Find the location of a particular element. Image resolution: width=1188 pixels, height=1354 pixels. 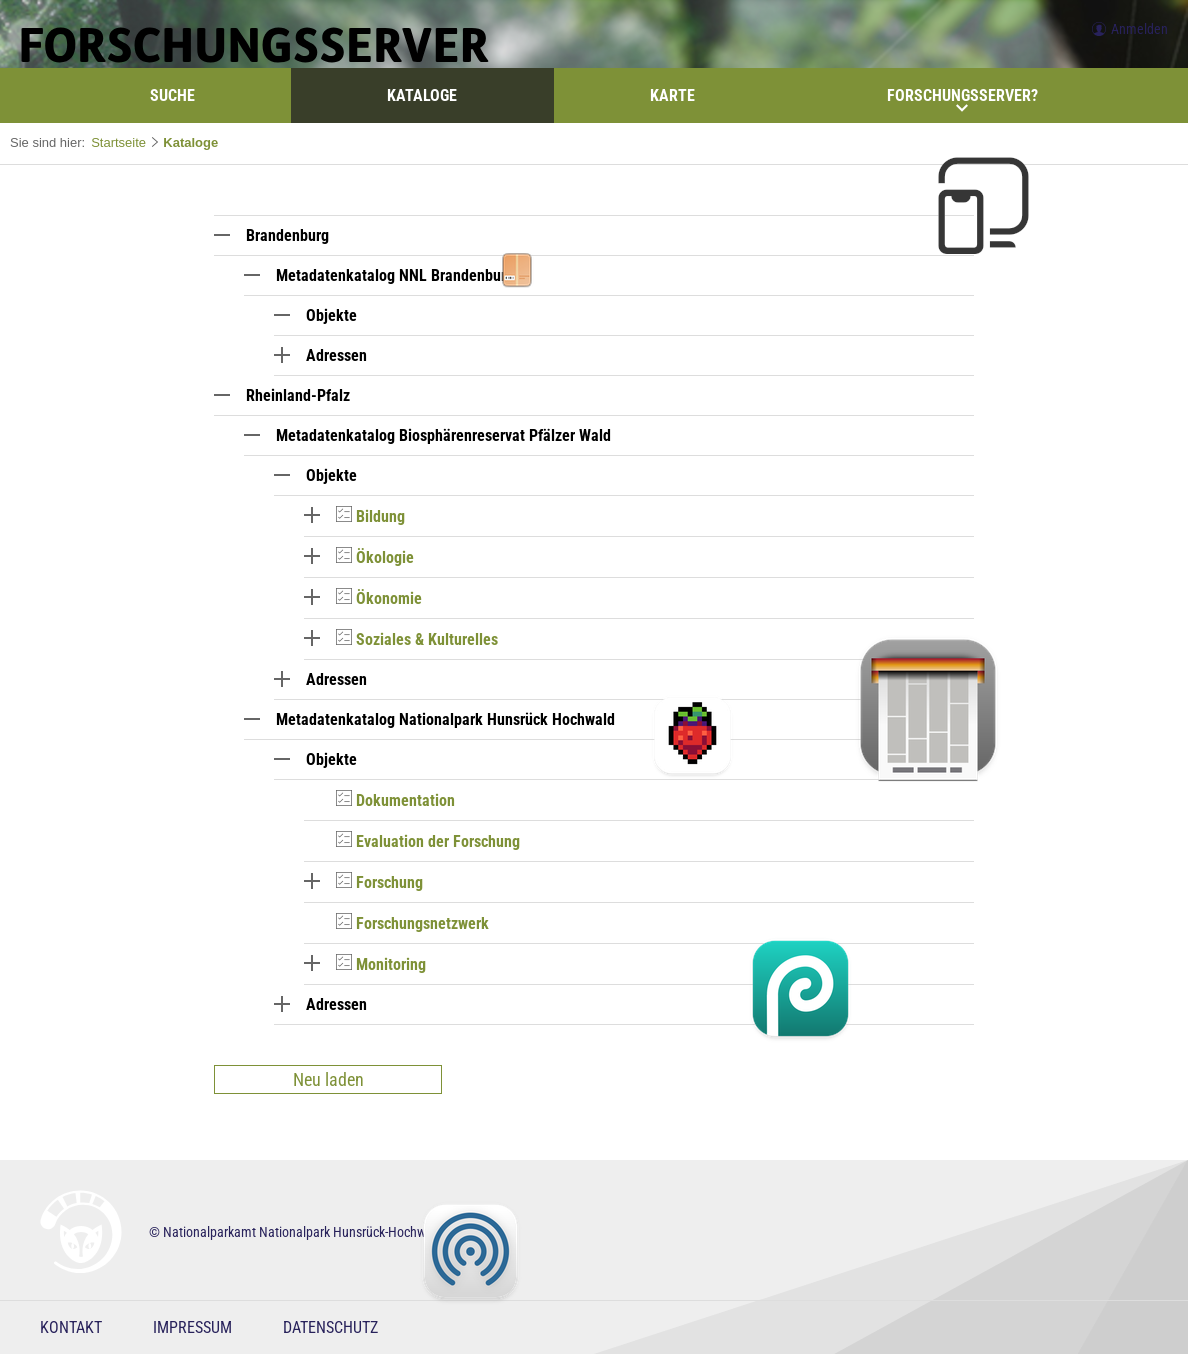

open package manager application is located at coordinates (517, 270).